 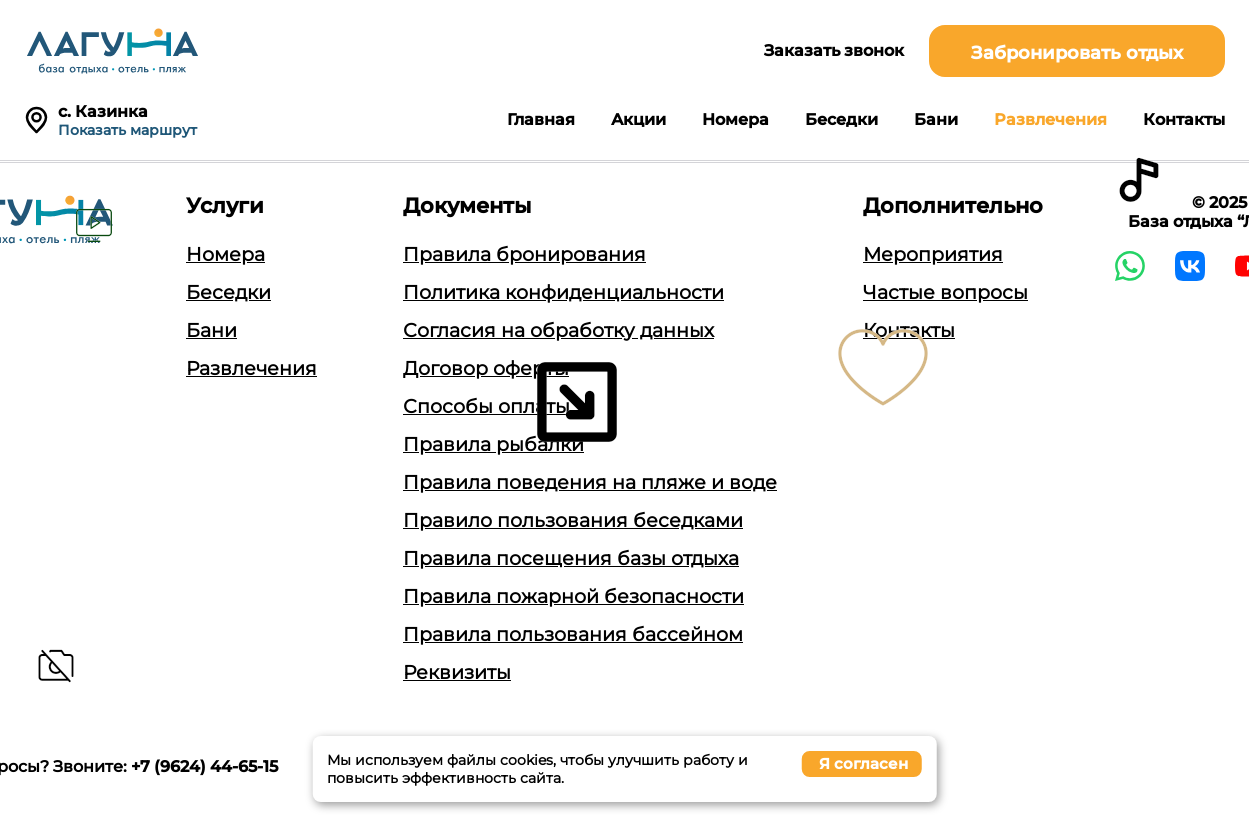 What do you see at coordinates (883, 364) in the screenshot?
I see `add to favorites` at bounding box center [883, 364].